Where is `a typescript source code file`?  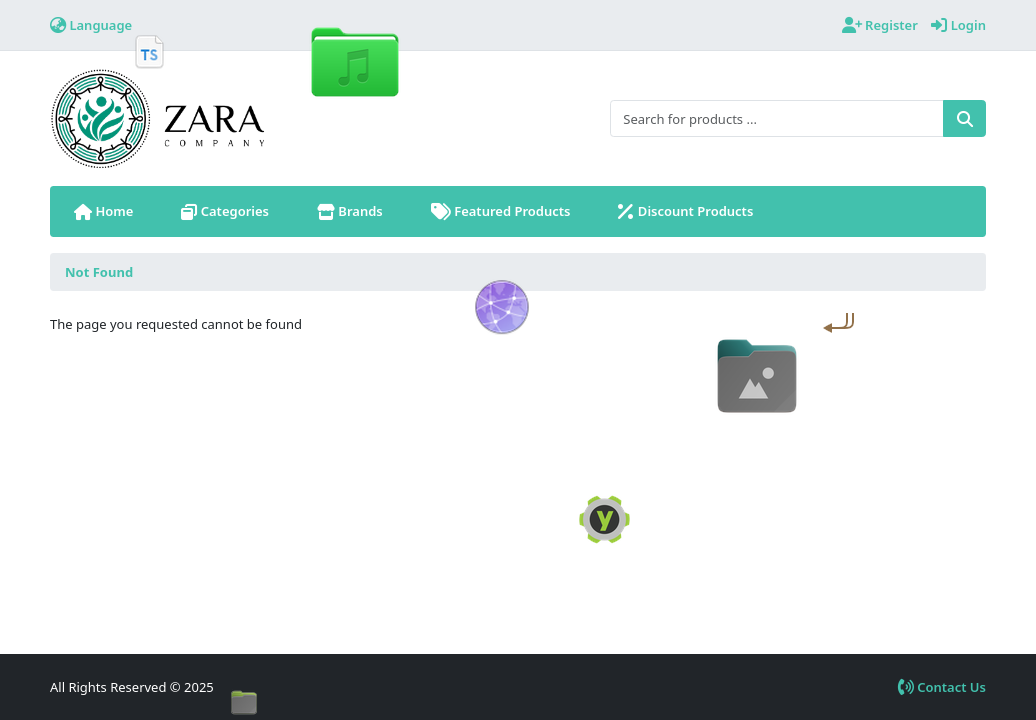
a typescript source code file is located at coordinates (149, 51).